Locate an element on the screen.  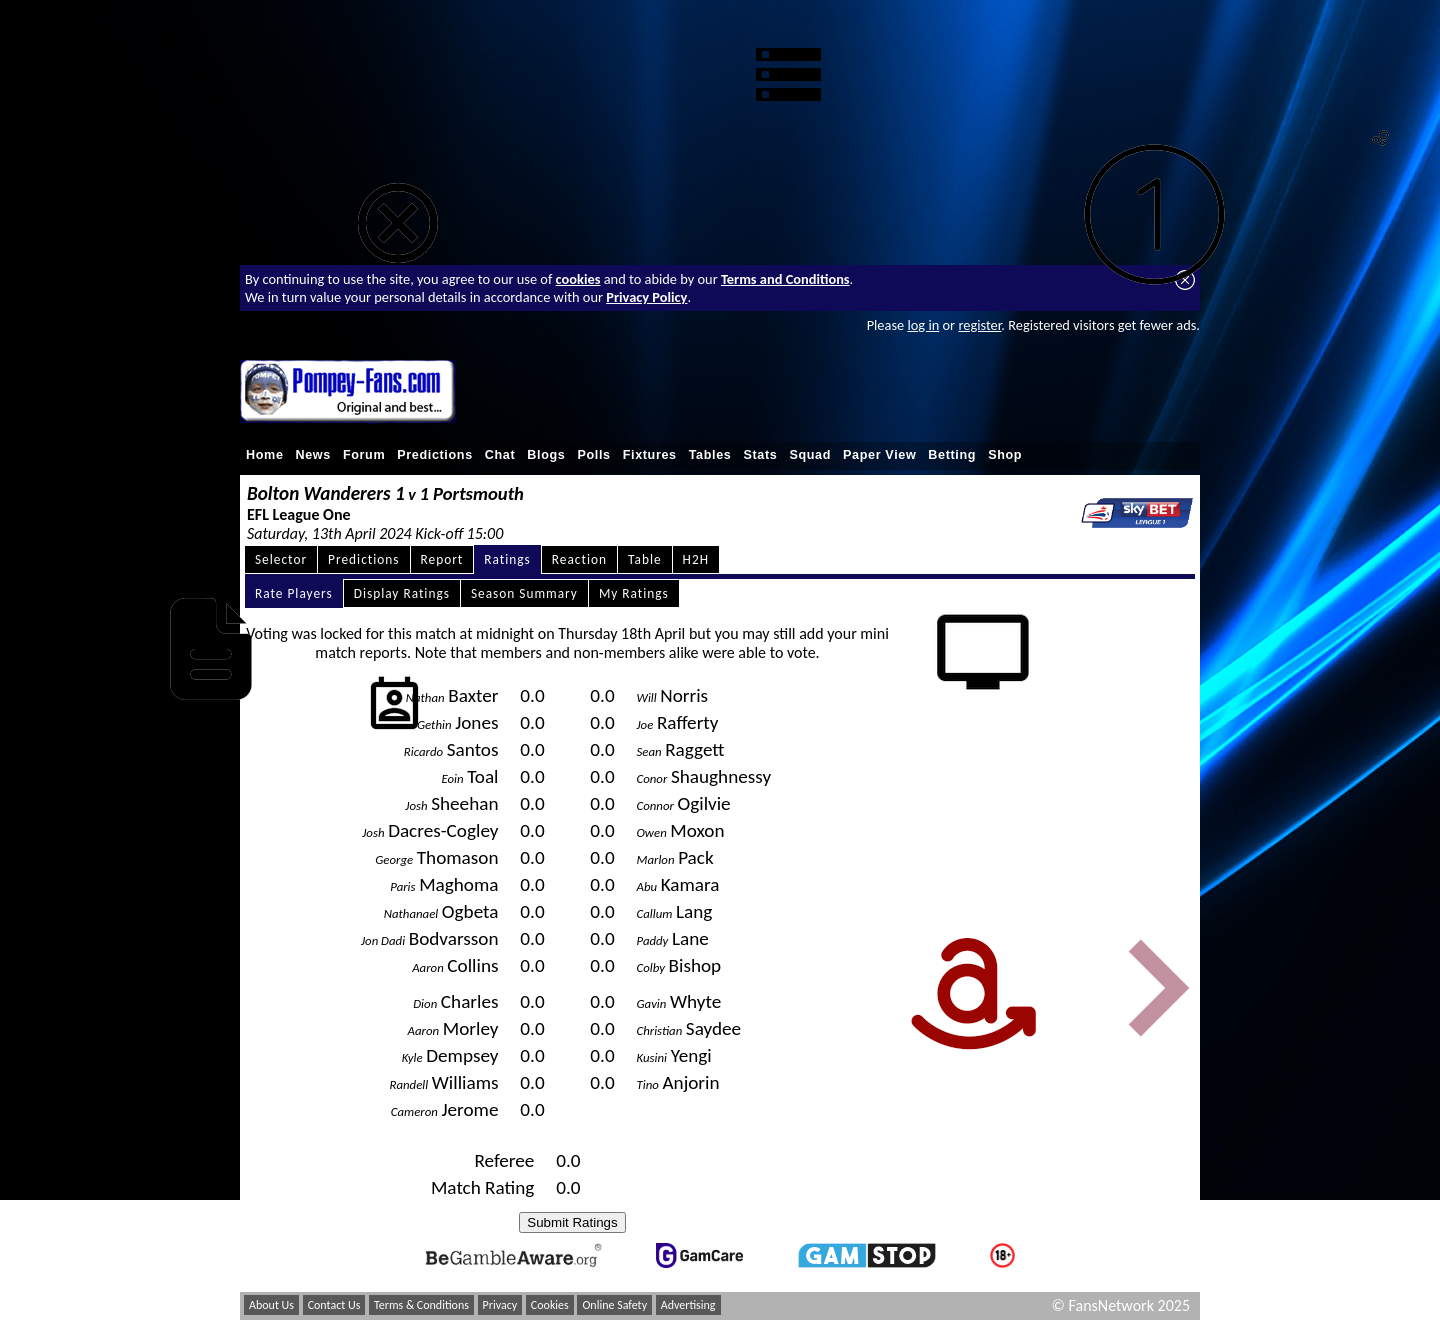
cancel or close the current action is located at coordinates (398, 223).